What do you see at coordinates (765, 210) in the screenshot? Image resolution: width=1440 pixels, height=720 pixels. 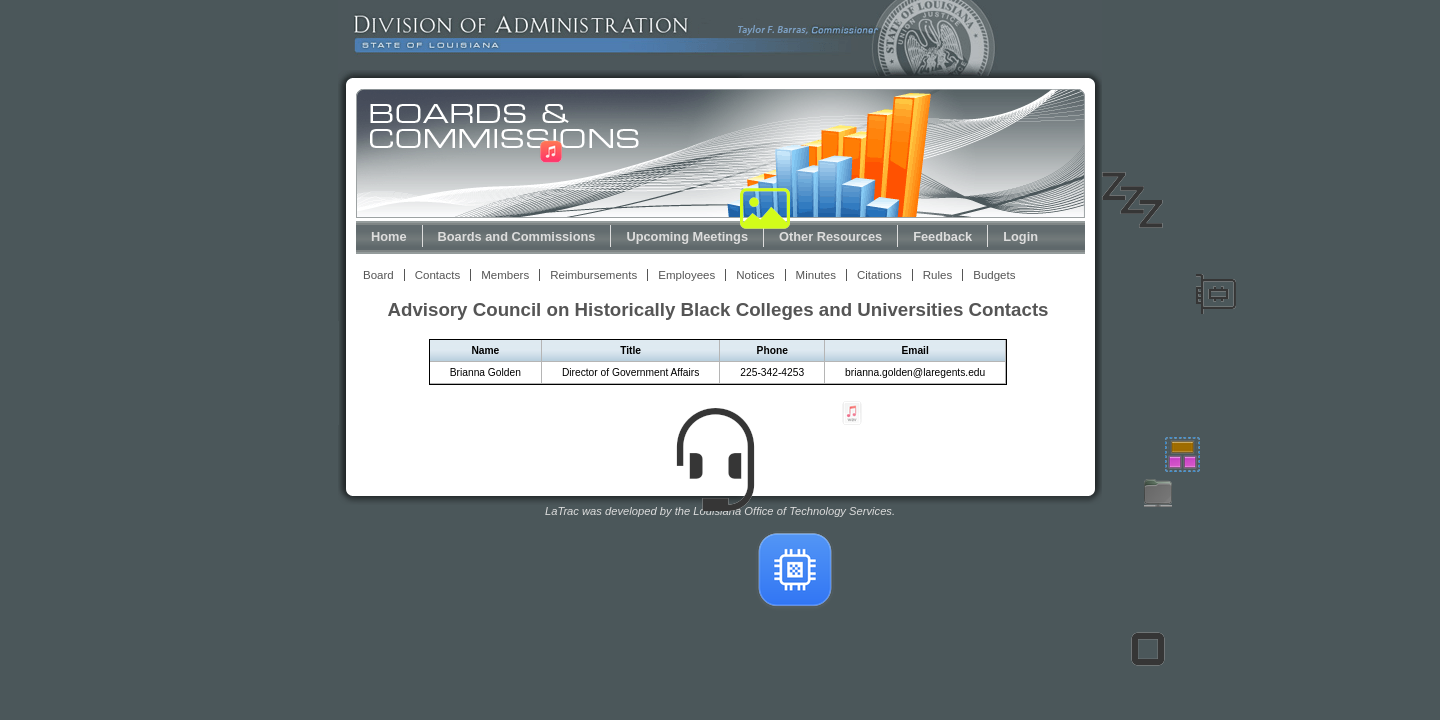 I see `preview image or photo settings` at bounding box center [765, 210].